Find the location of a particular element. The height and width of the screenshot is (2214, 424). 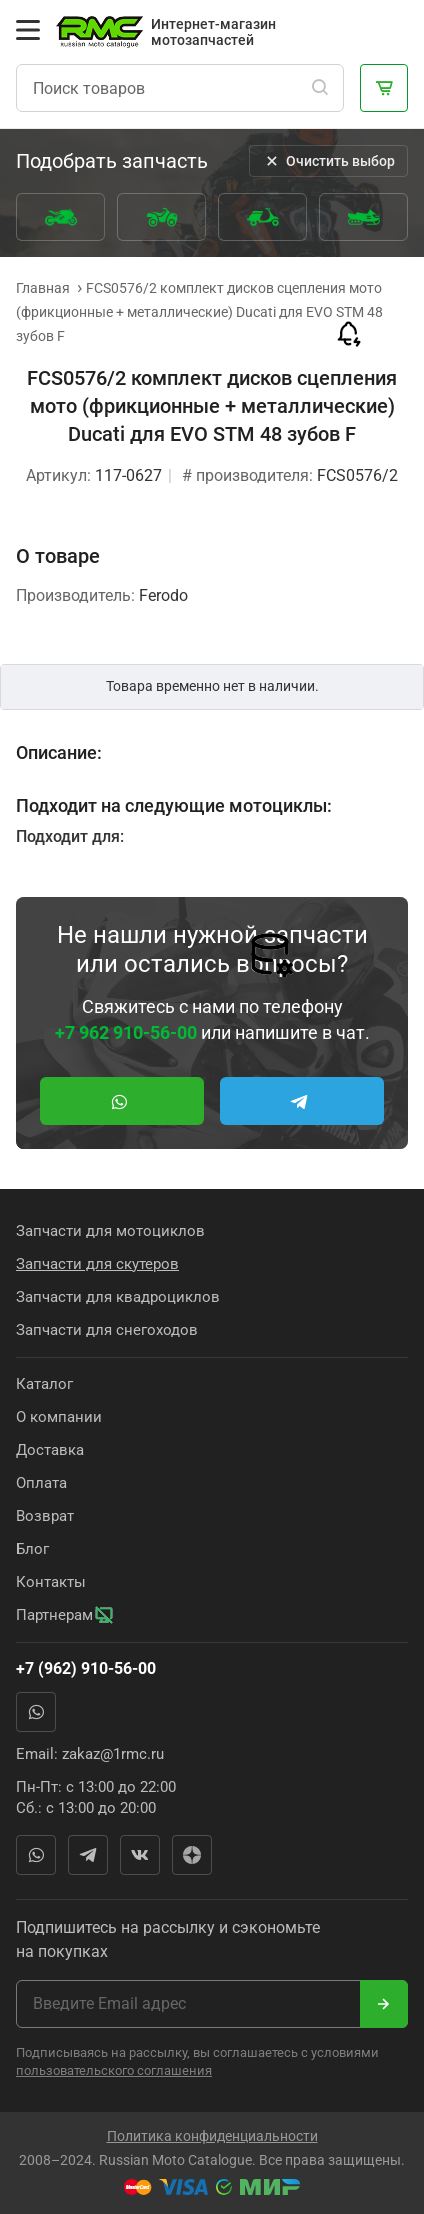

notification triggered by an automated action or event is located at coordinates (348, 333).